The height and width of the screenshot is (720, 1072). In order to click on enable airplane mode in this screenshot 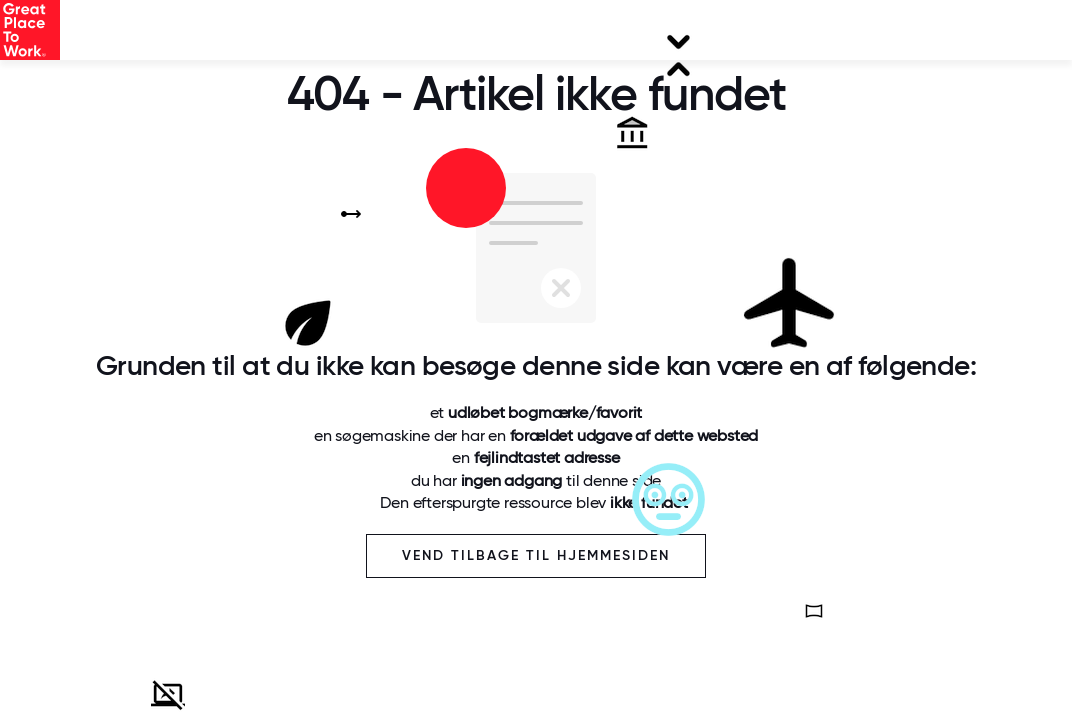, I will do `click(789, 303)`.